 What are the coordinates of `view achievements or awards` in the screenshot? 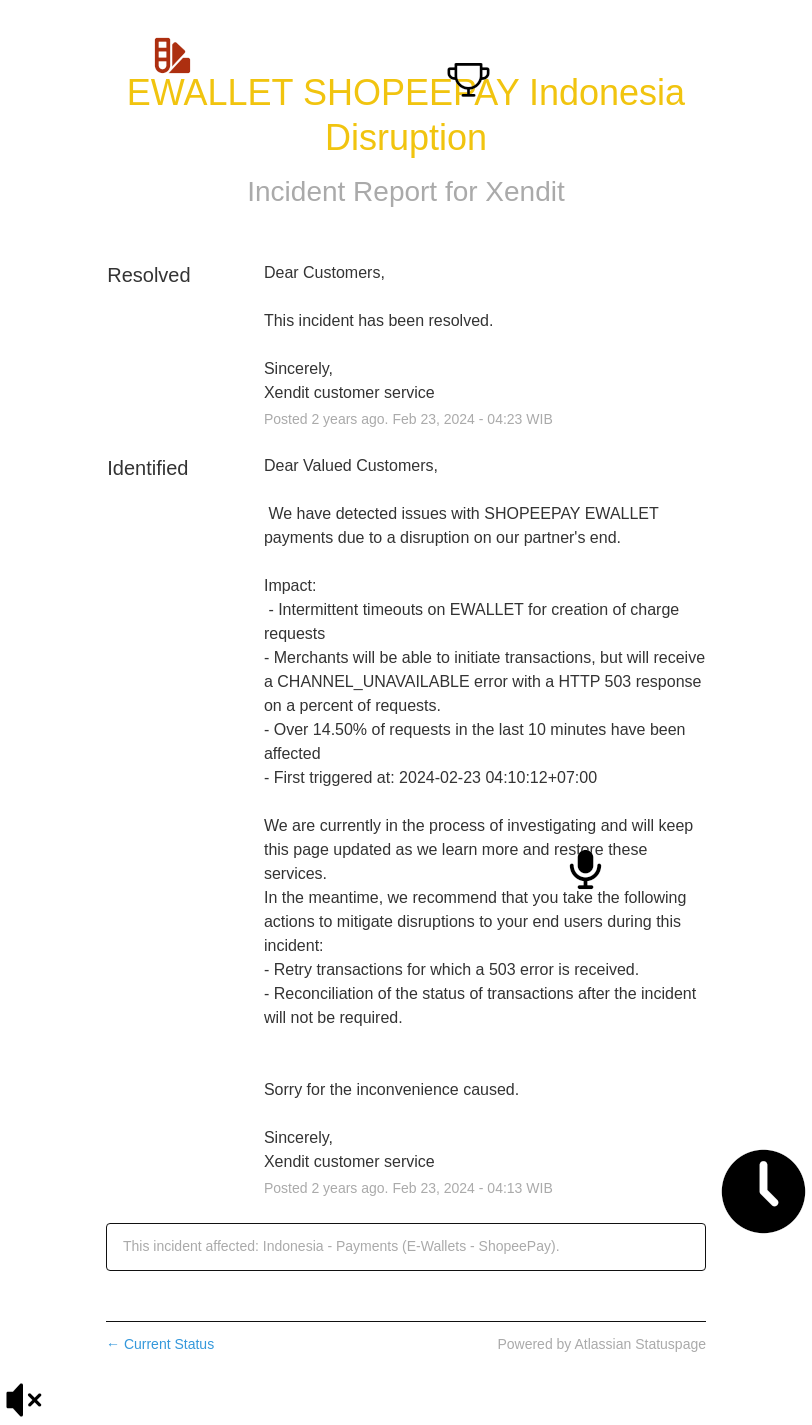 It's located at (468, 78).